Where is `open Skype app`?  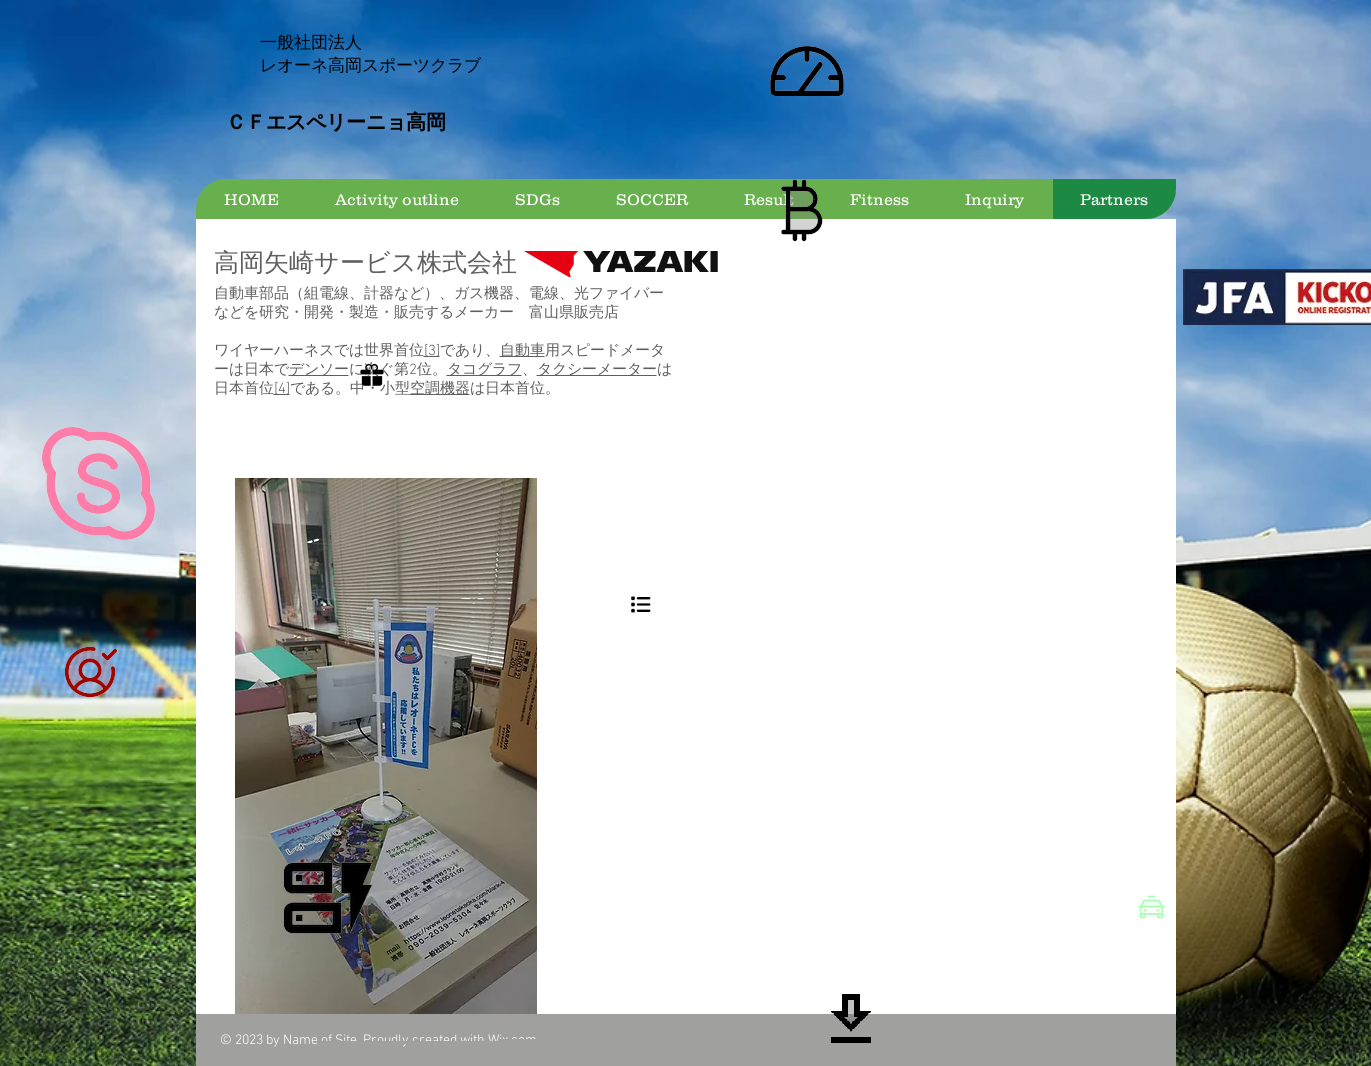
open Skype app is located at coordinates (98, 483).